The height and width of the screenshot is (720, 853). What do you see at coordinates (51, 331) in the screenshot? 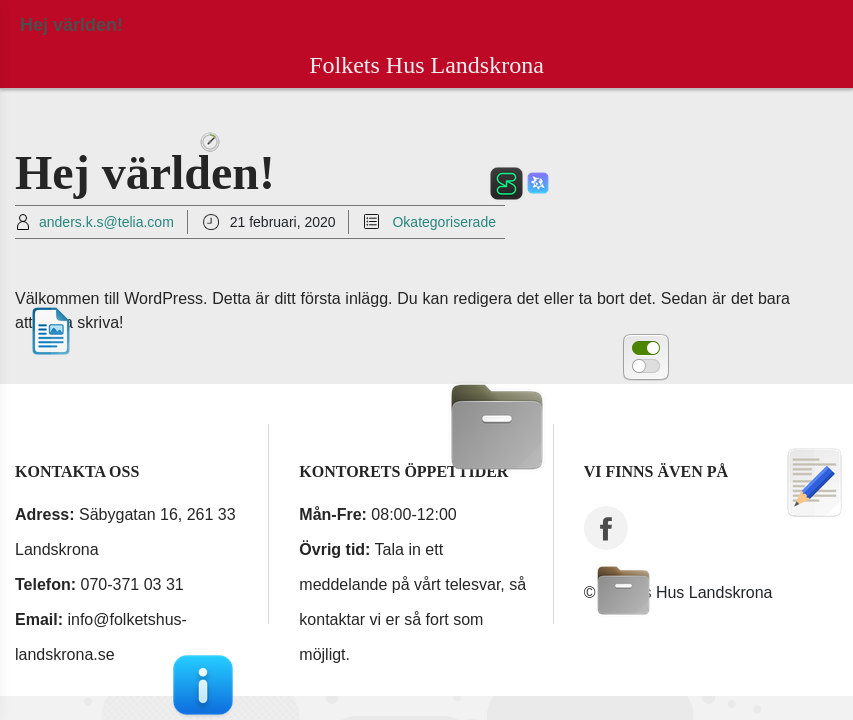
I see `open a libreoffice writer document` at bounding box center [51, 331].